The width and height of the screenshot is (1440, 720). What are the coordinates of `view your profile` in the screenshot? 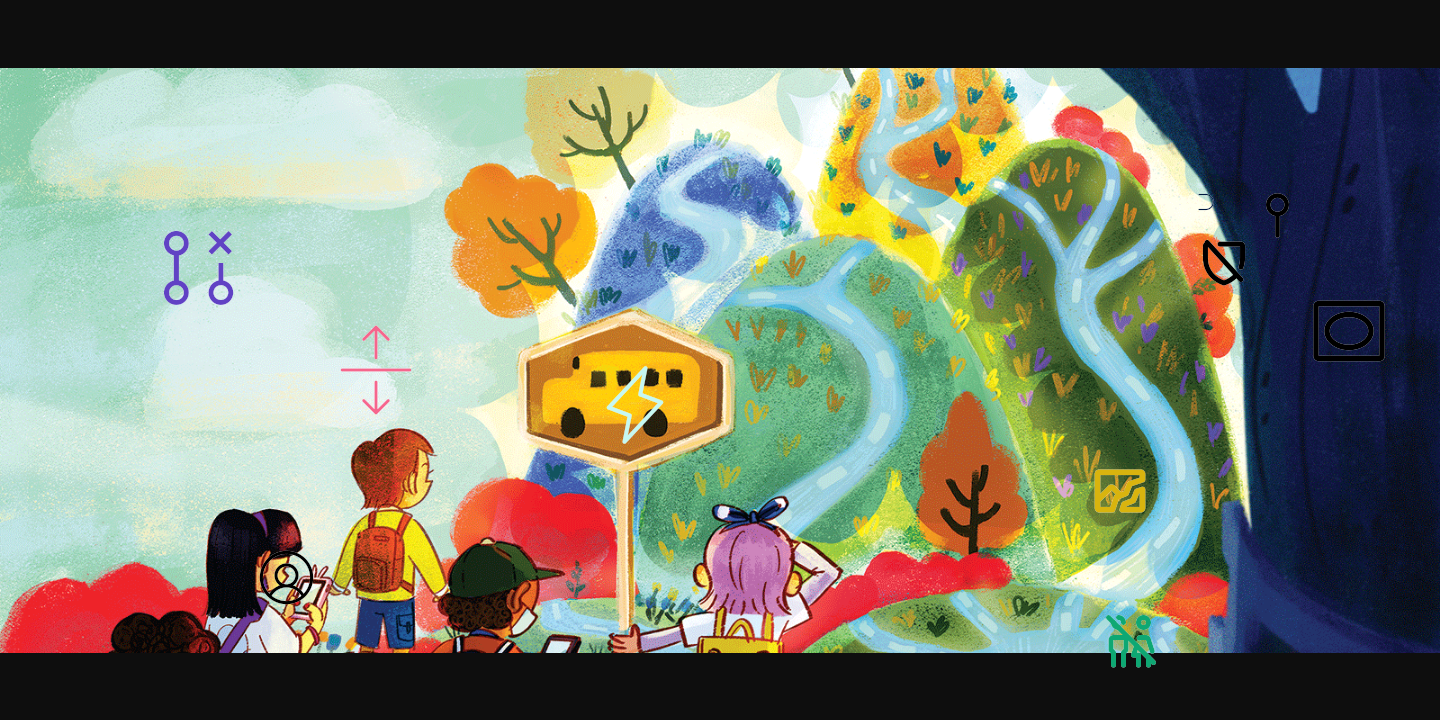 It's located at (286, 577).